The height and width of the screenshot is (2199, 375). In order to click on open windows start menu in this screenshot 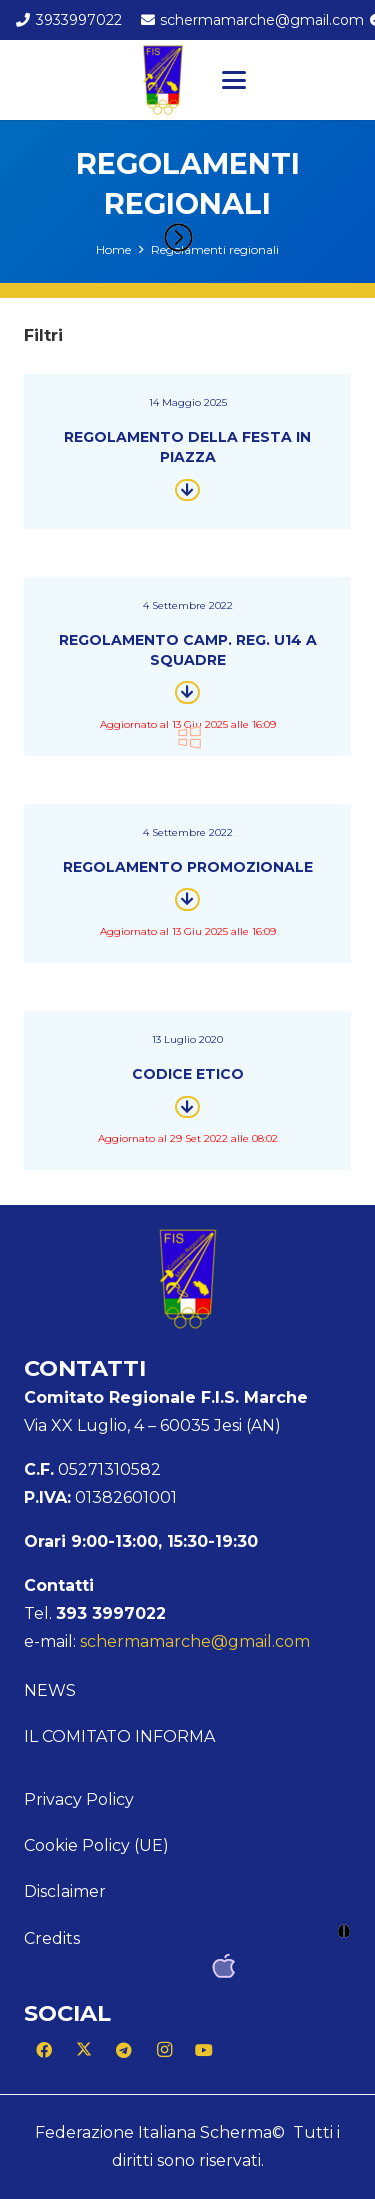, I will do `click(190, 737)`.